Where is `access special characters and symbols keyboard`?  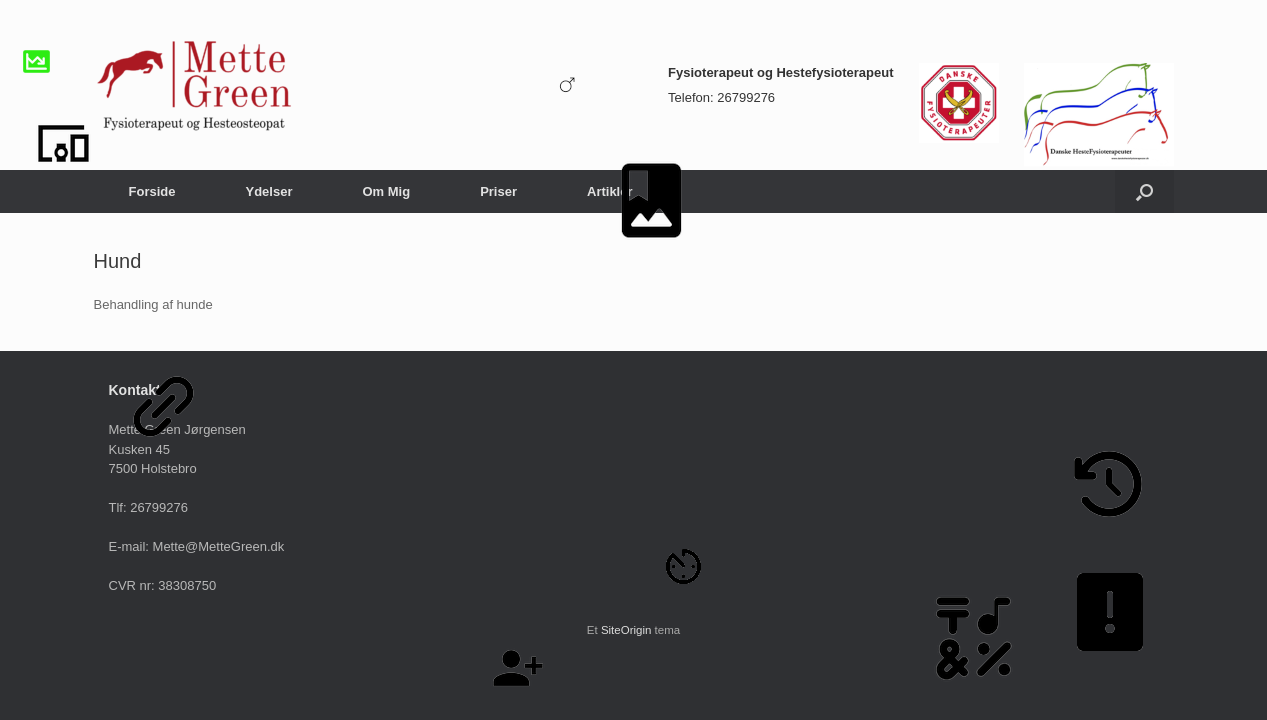 access special characters and symbols keyboard is located at coordinates (973, 638).